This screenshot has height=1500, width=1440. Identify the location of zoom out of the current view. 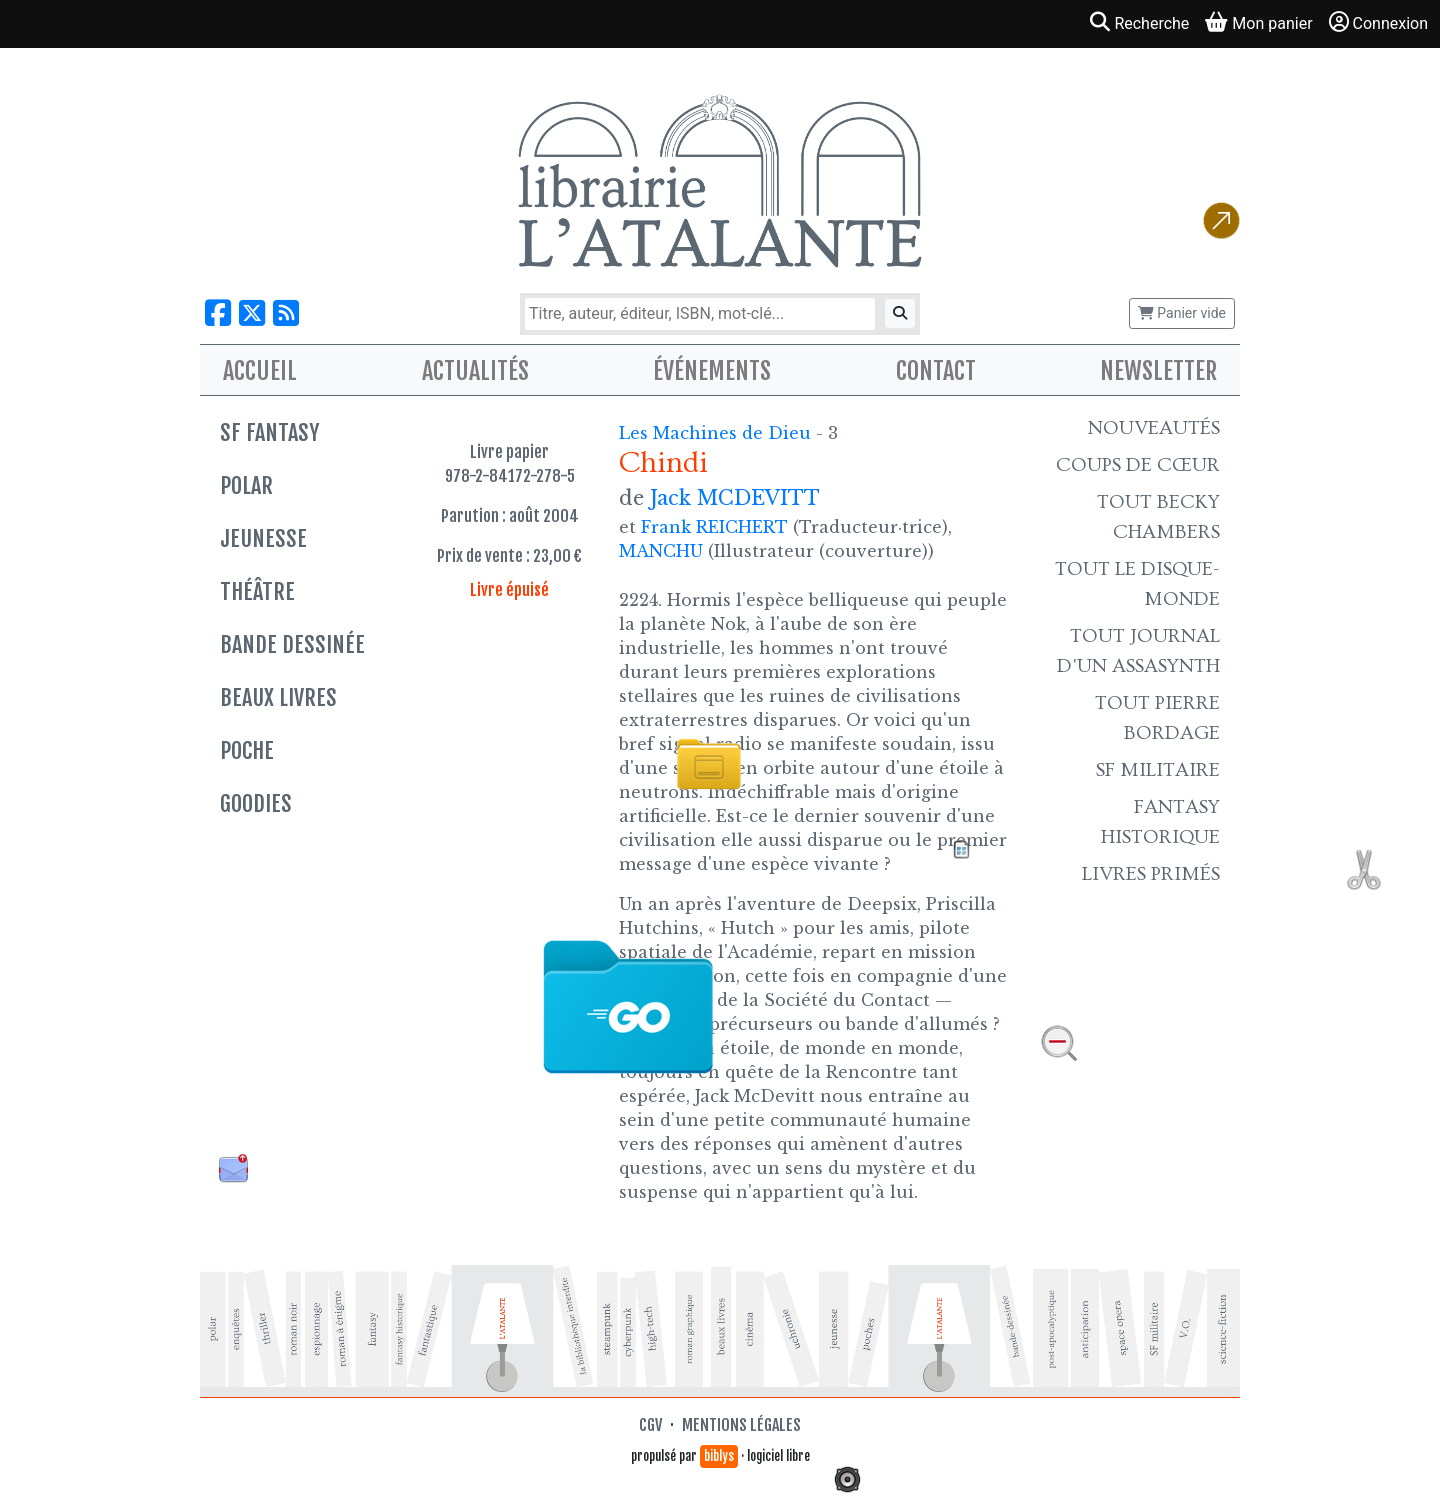
(1059, 1043).